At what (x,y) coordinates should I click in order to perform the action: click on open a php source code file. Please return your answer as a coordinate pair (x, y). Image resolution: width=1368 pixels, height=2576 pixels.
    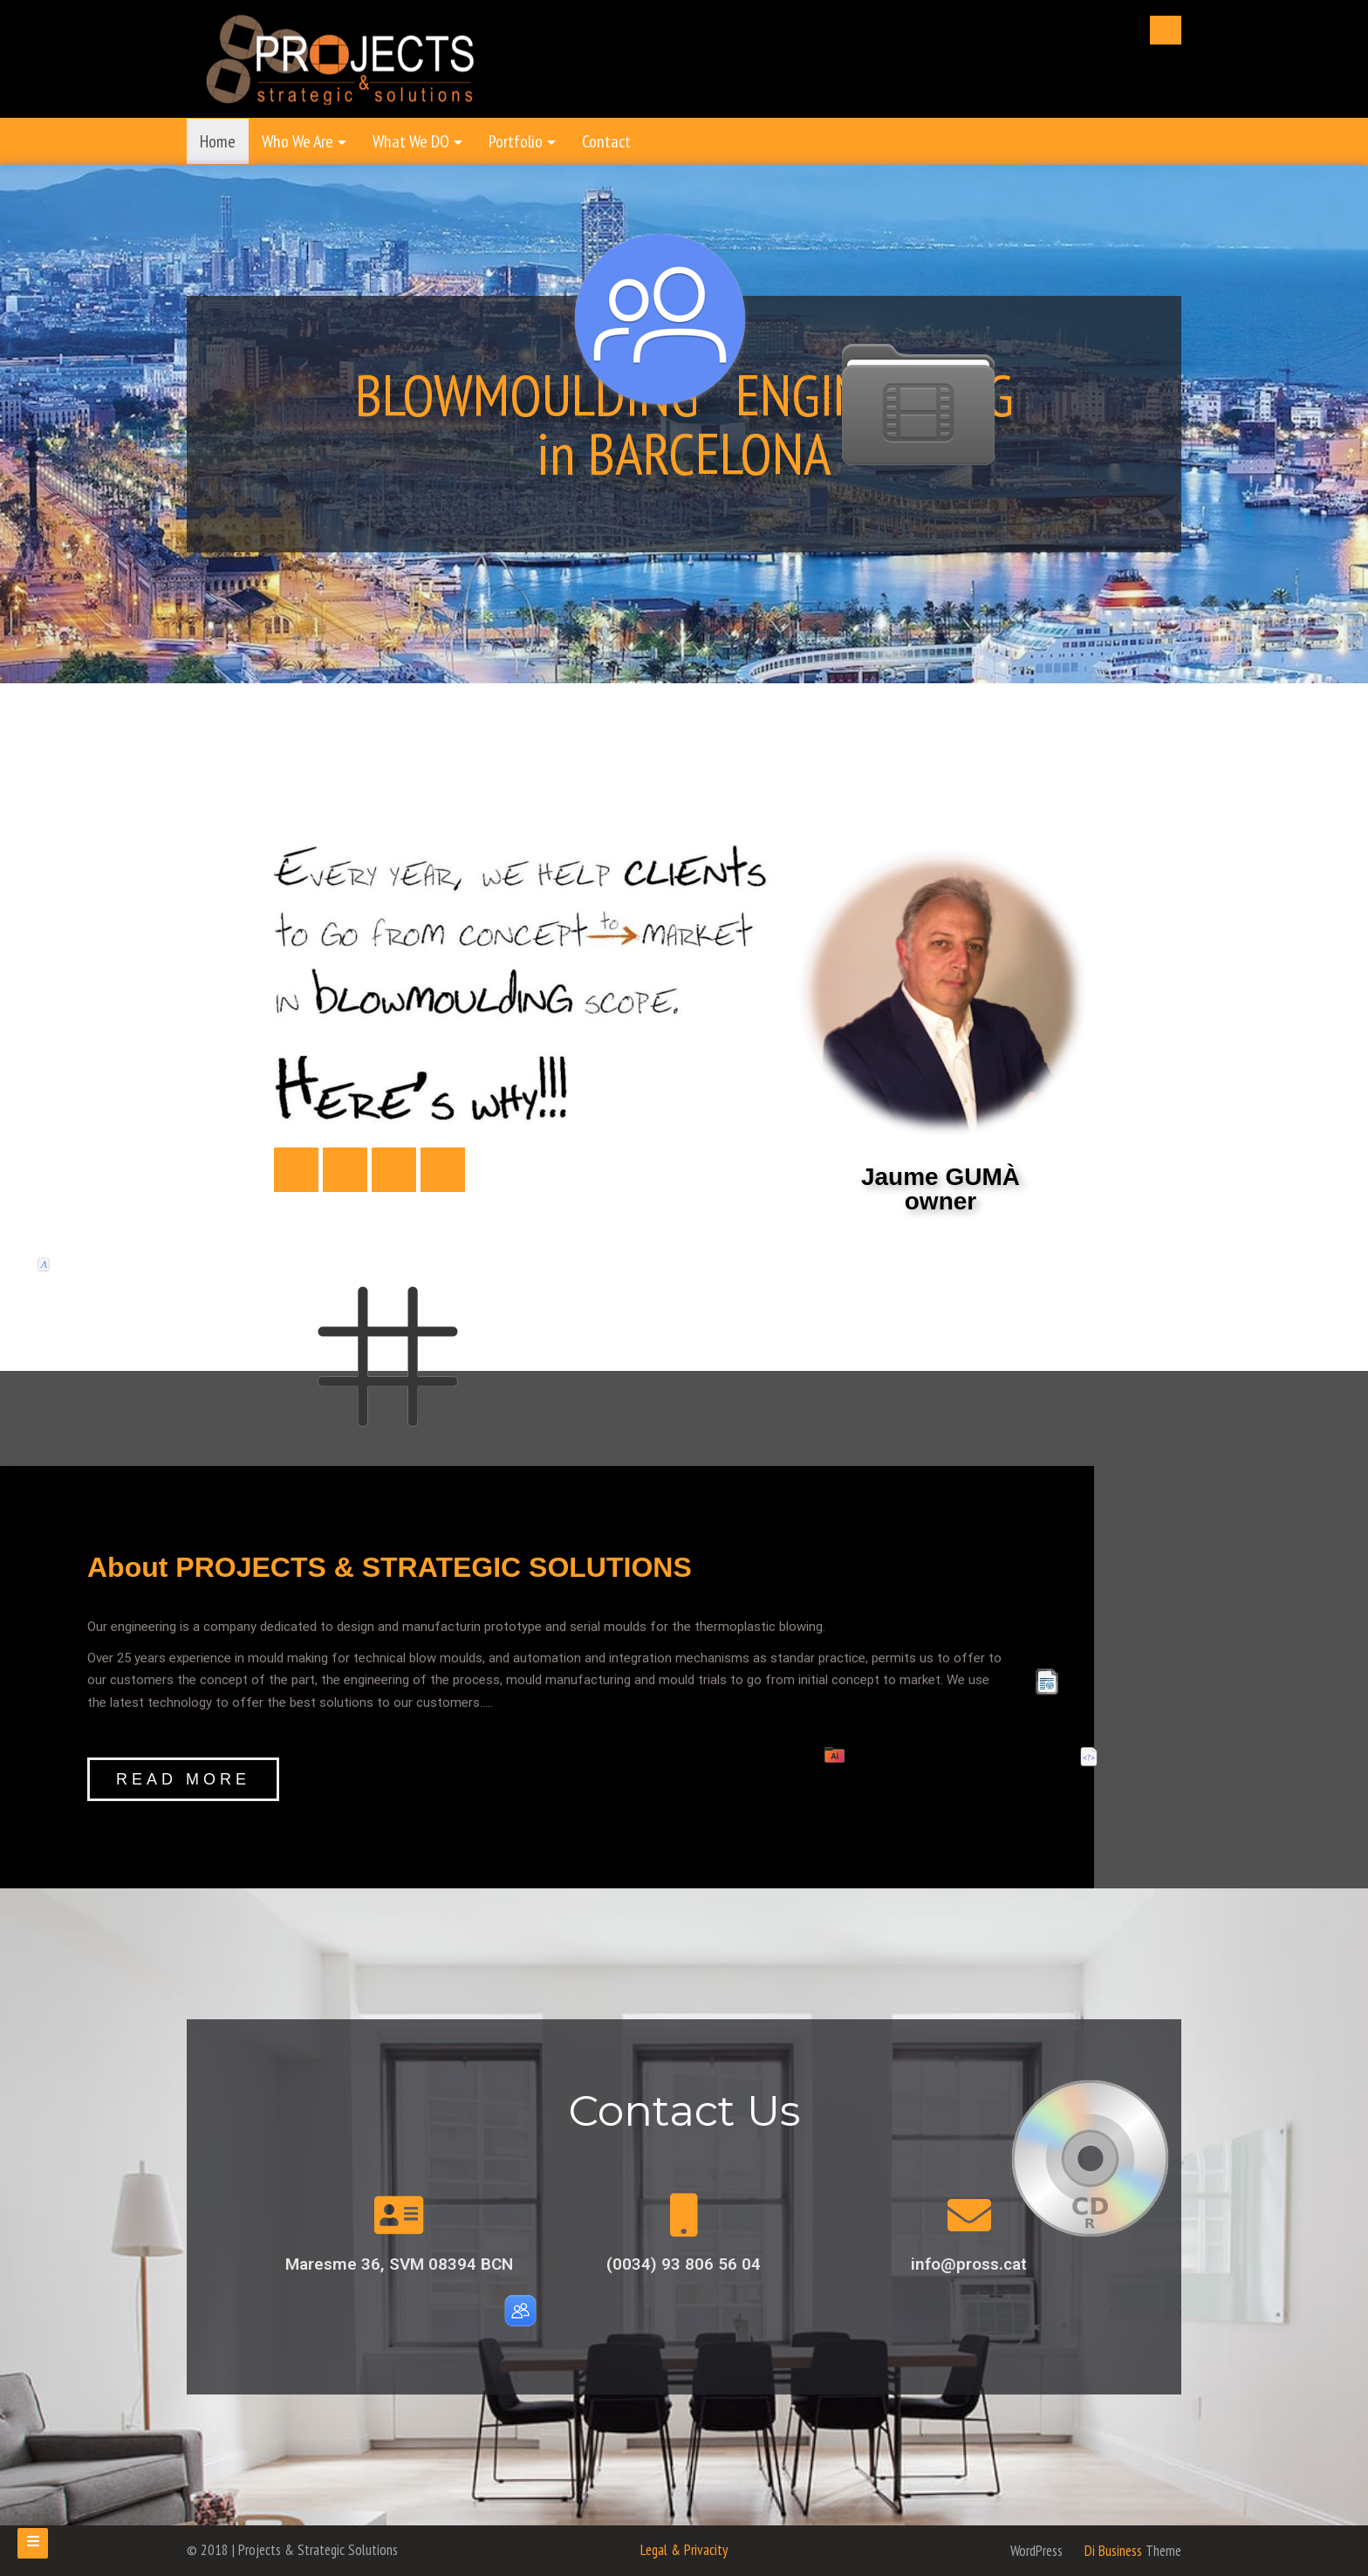
    Looking at the image, I should click on (1089, 1757).